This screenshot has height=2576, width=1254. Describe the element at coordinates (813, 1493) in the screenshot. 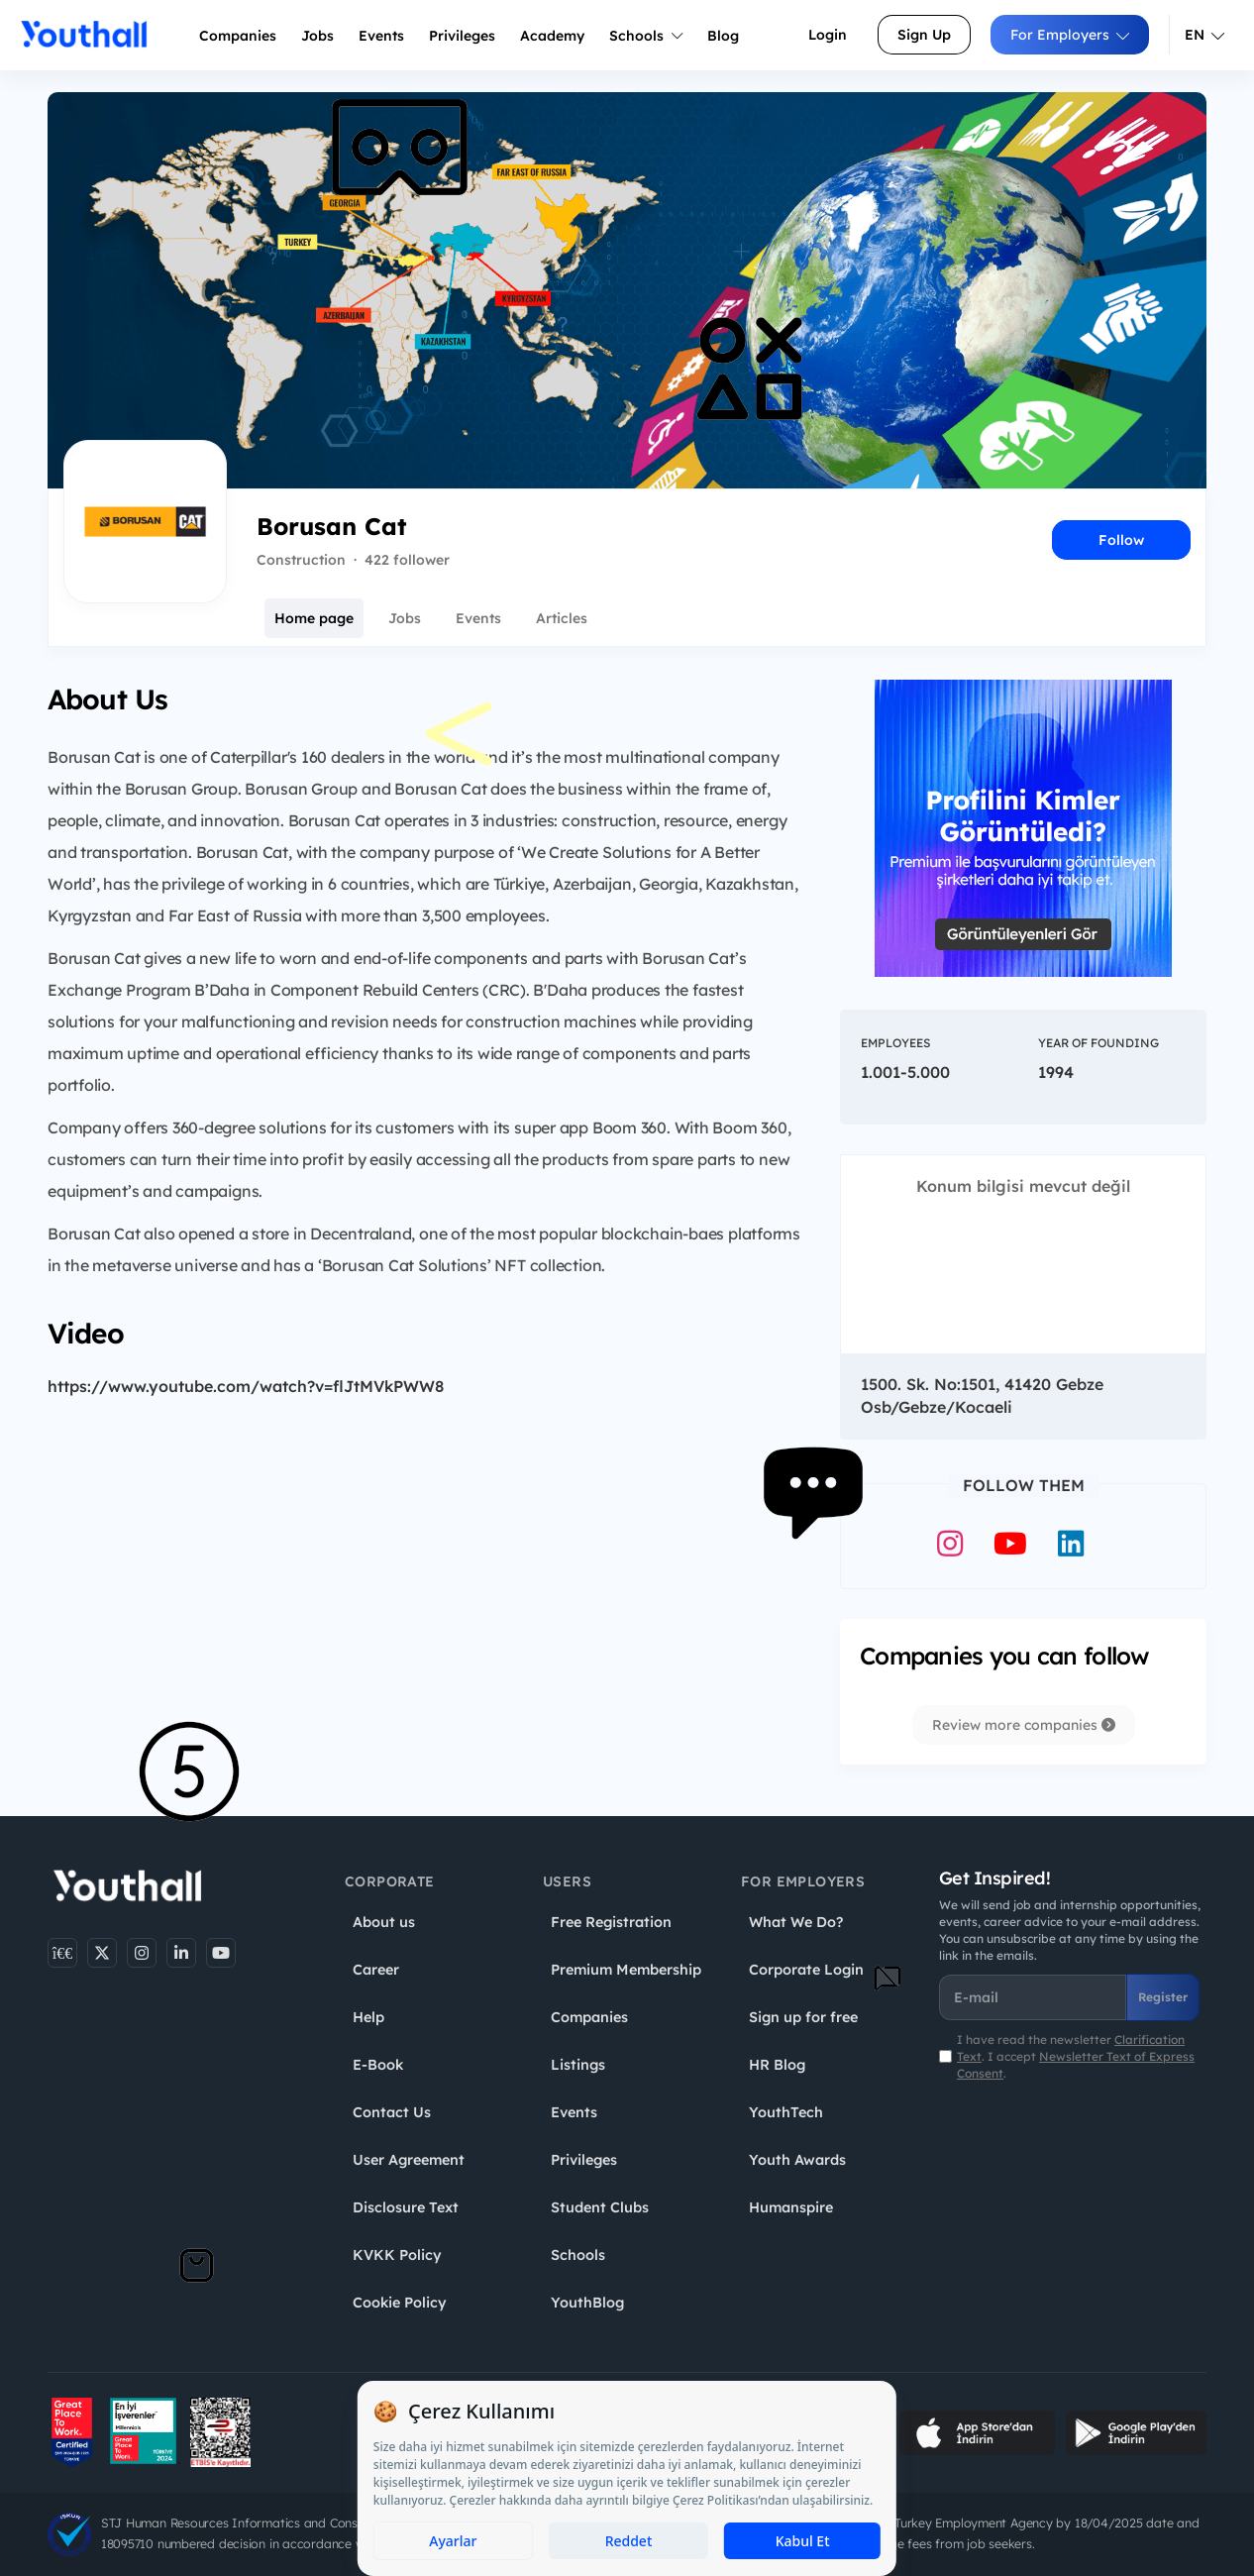

I see `open chat or messaging` at that location.